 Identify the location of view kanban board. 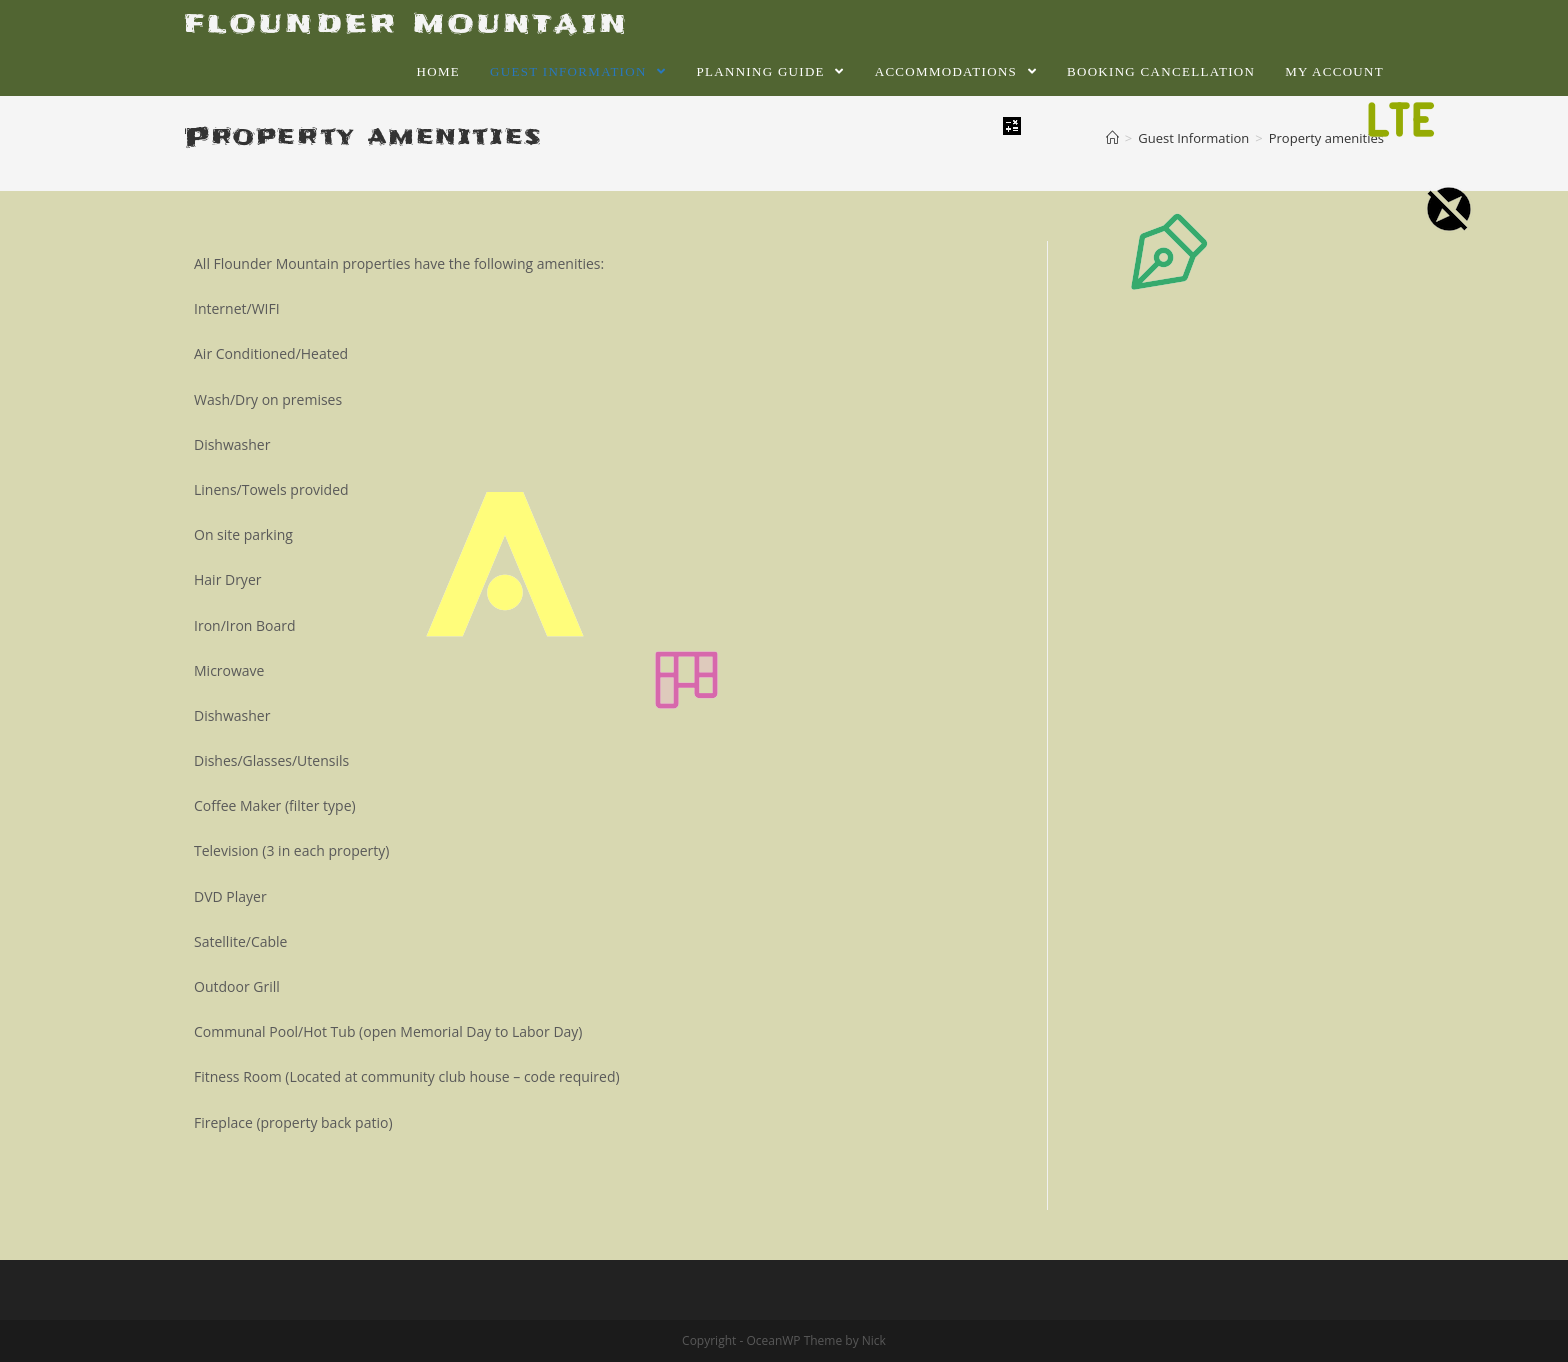
(686, 677).